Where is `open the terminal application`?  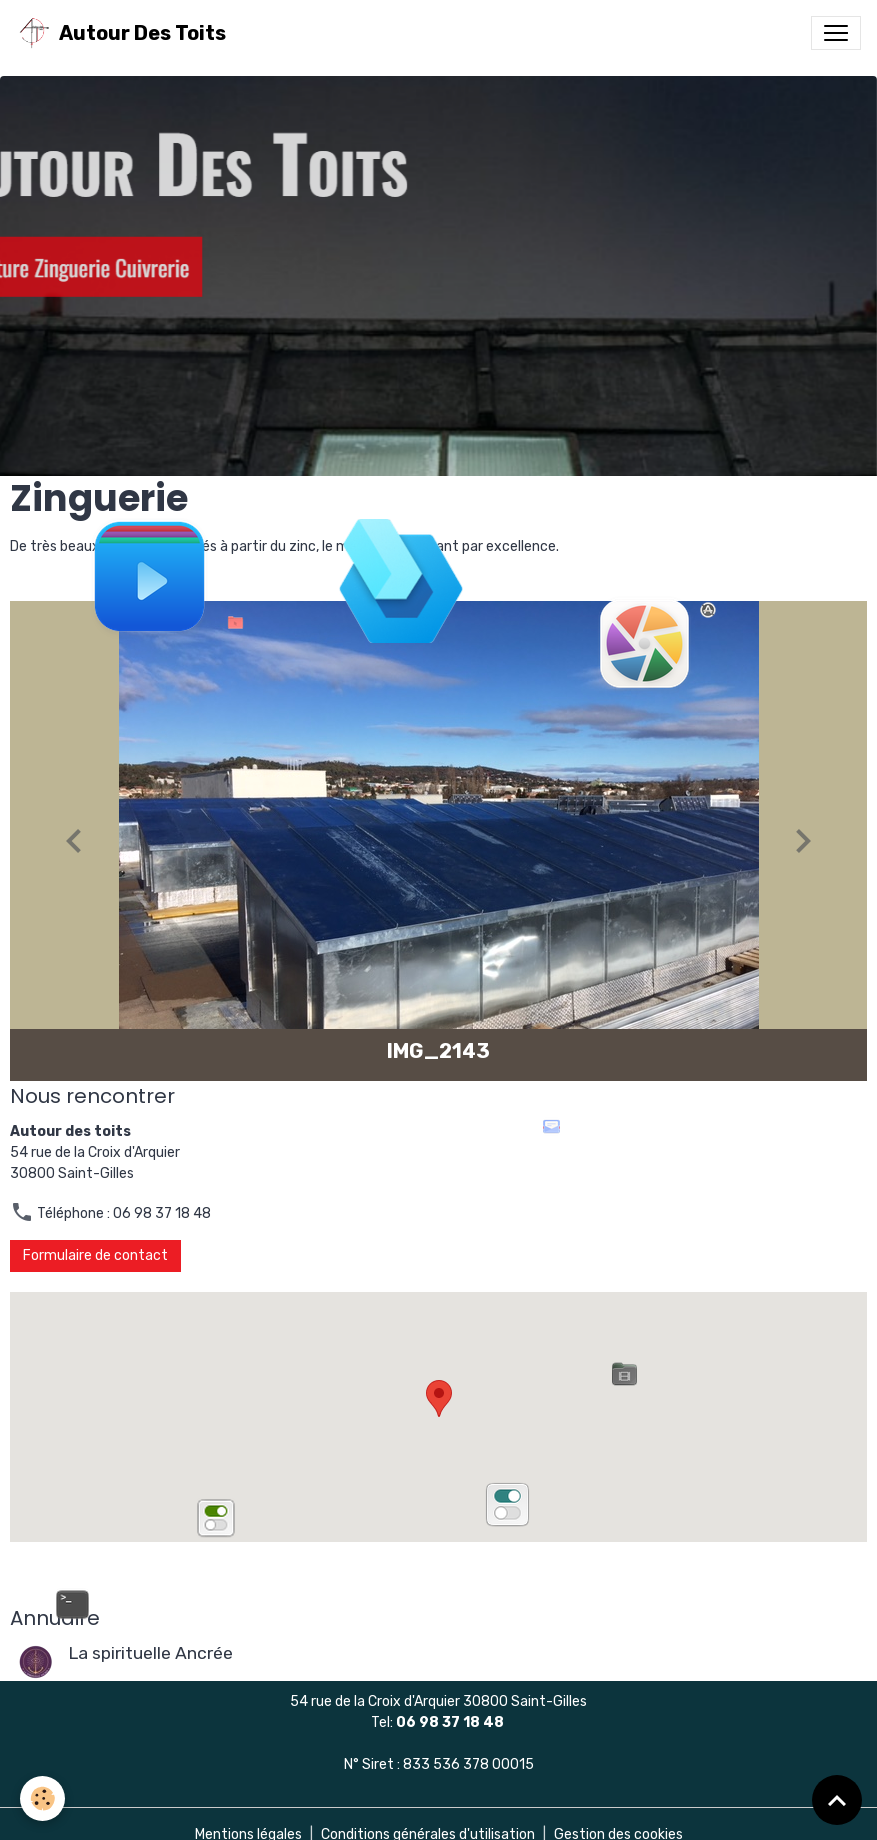 open the terminal application is located at coordinates (72, 1604).